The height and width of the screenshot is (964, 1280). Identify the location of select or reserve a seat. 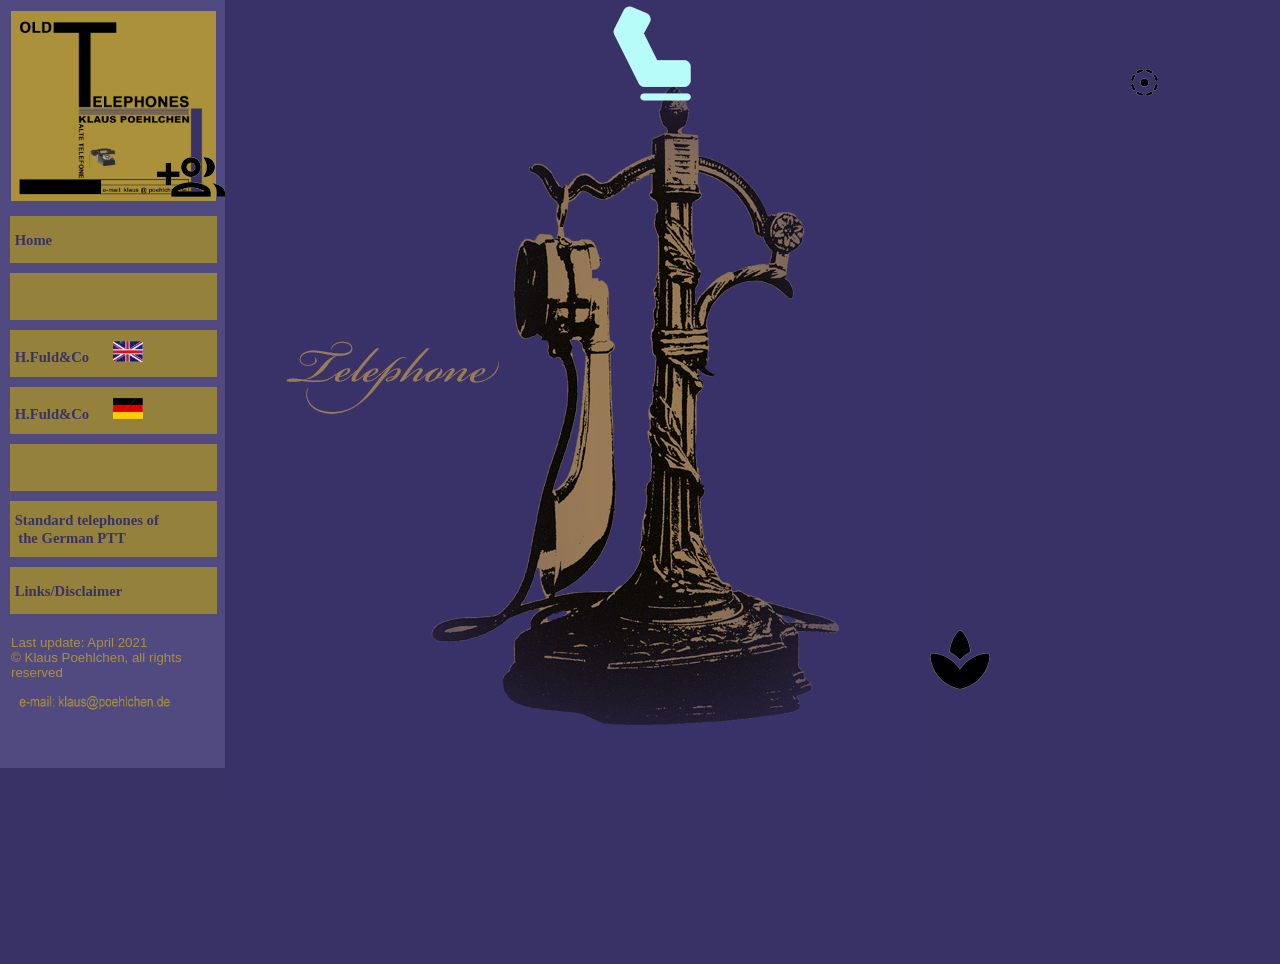
(650, 53).